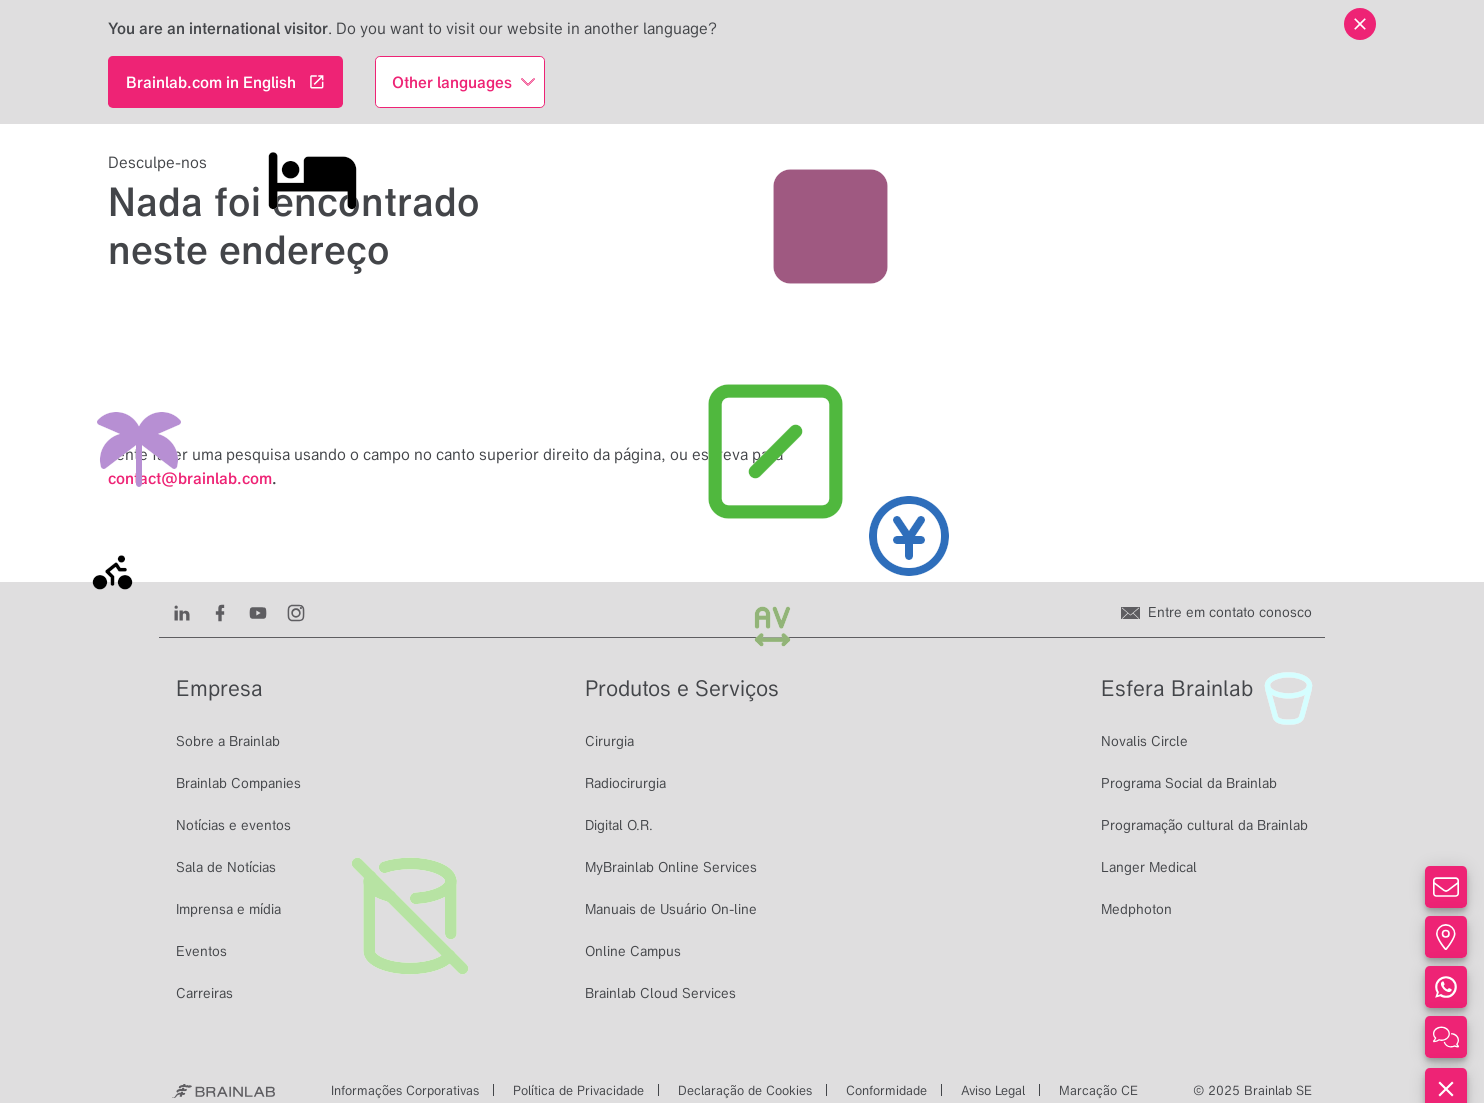 This screenshot has width=1484, height=1103. Describe the element at coordinates (410, 916) in the screenshot. I see `database or storage unavailable` at that location.